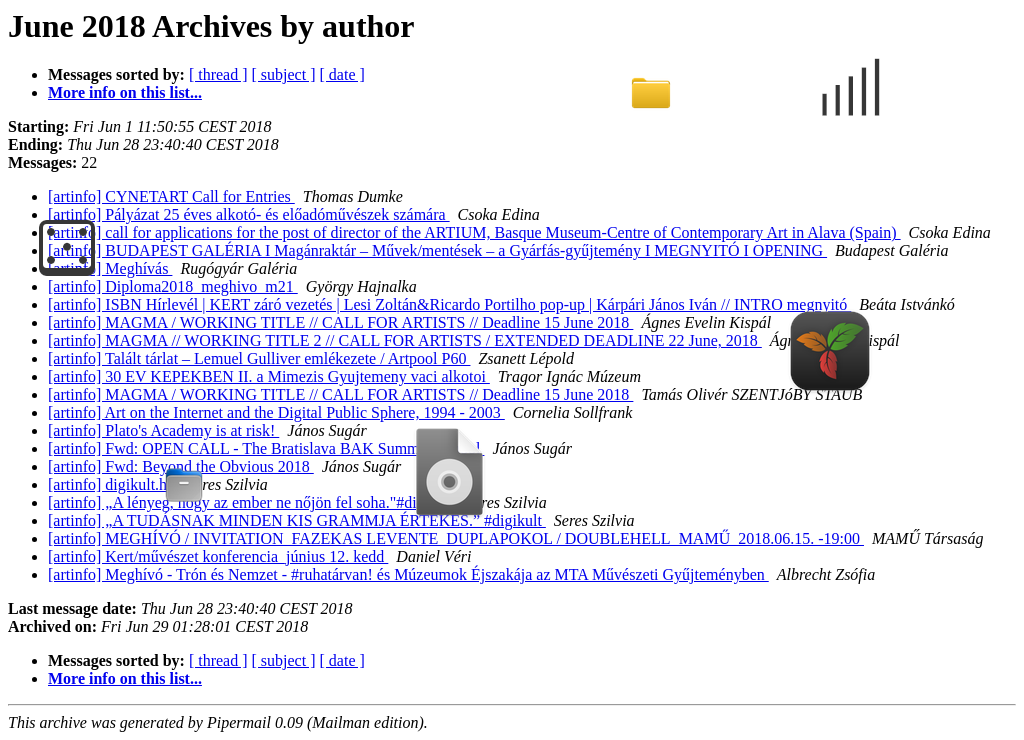  I want to click on a CD or disc image file, so click(449, 473).